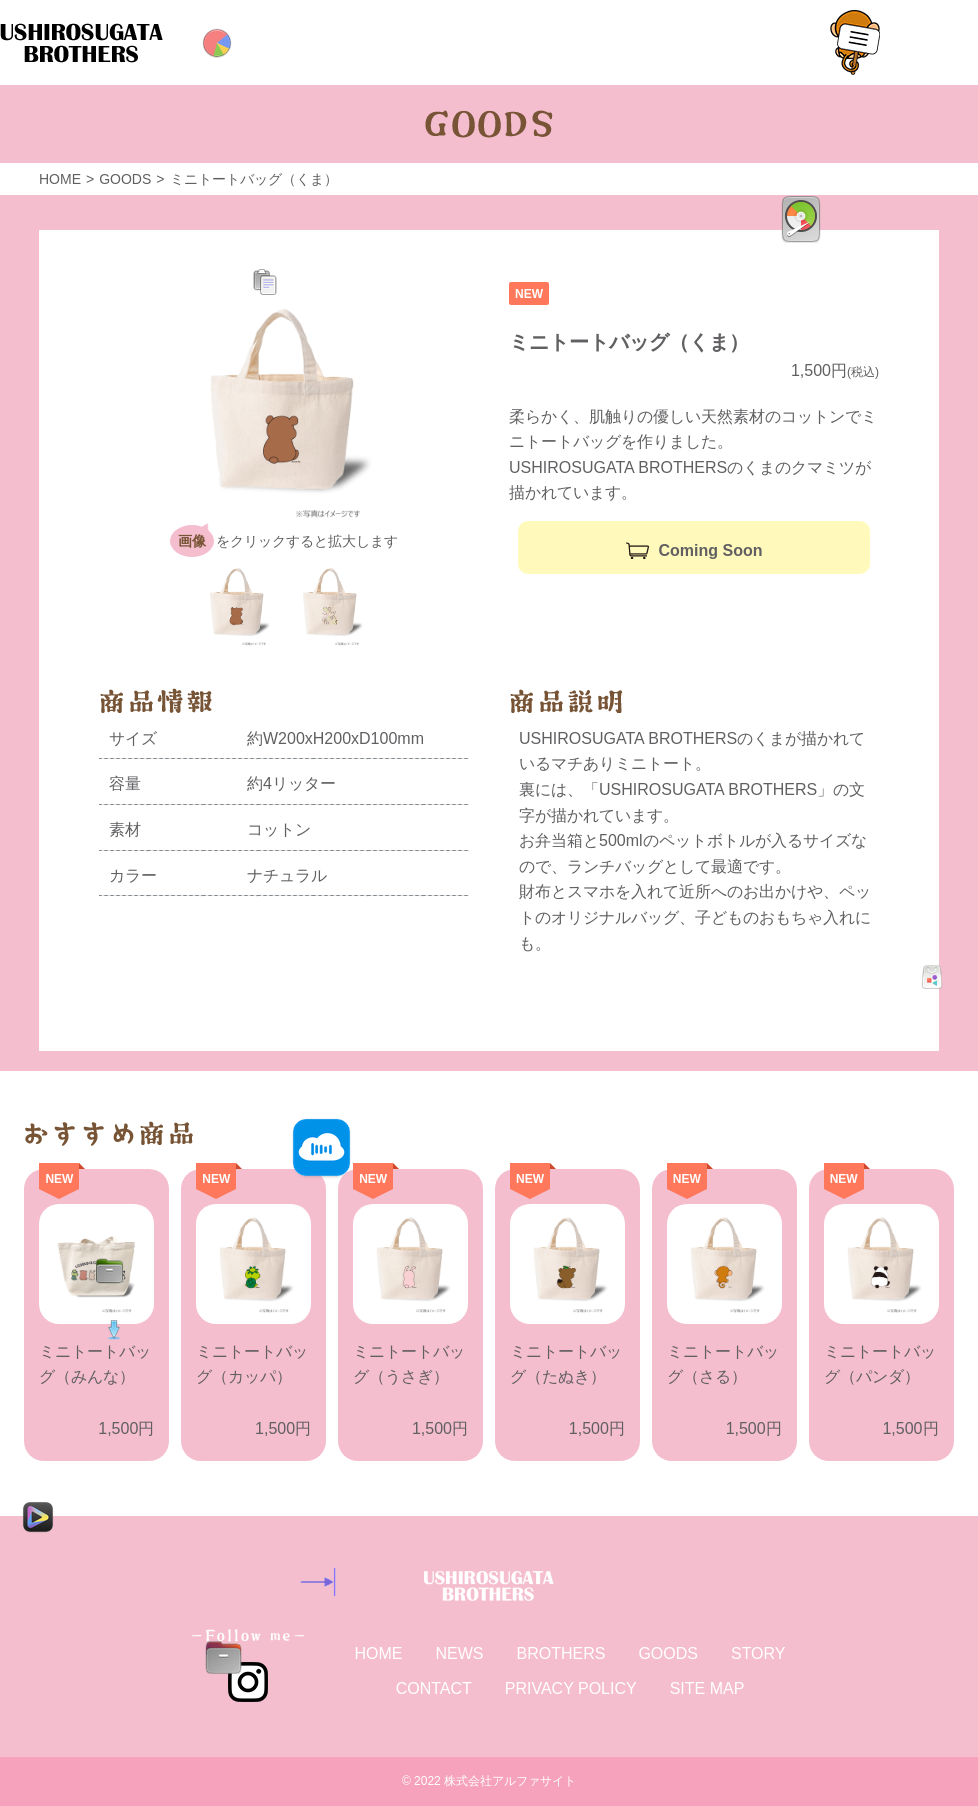  What do you see at coordinates (114, 1330) in the screenshot?
I see `save file with a new name or location` at bounding box center [114, 1330].